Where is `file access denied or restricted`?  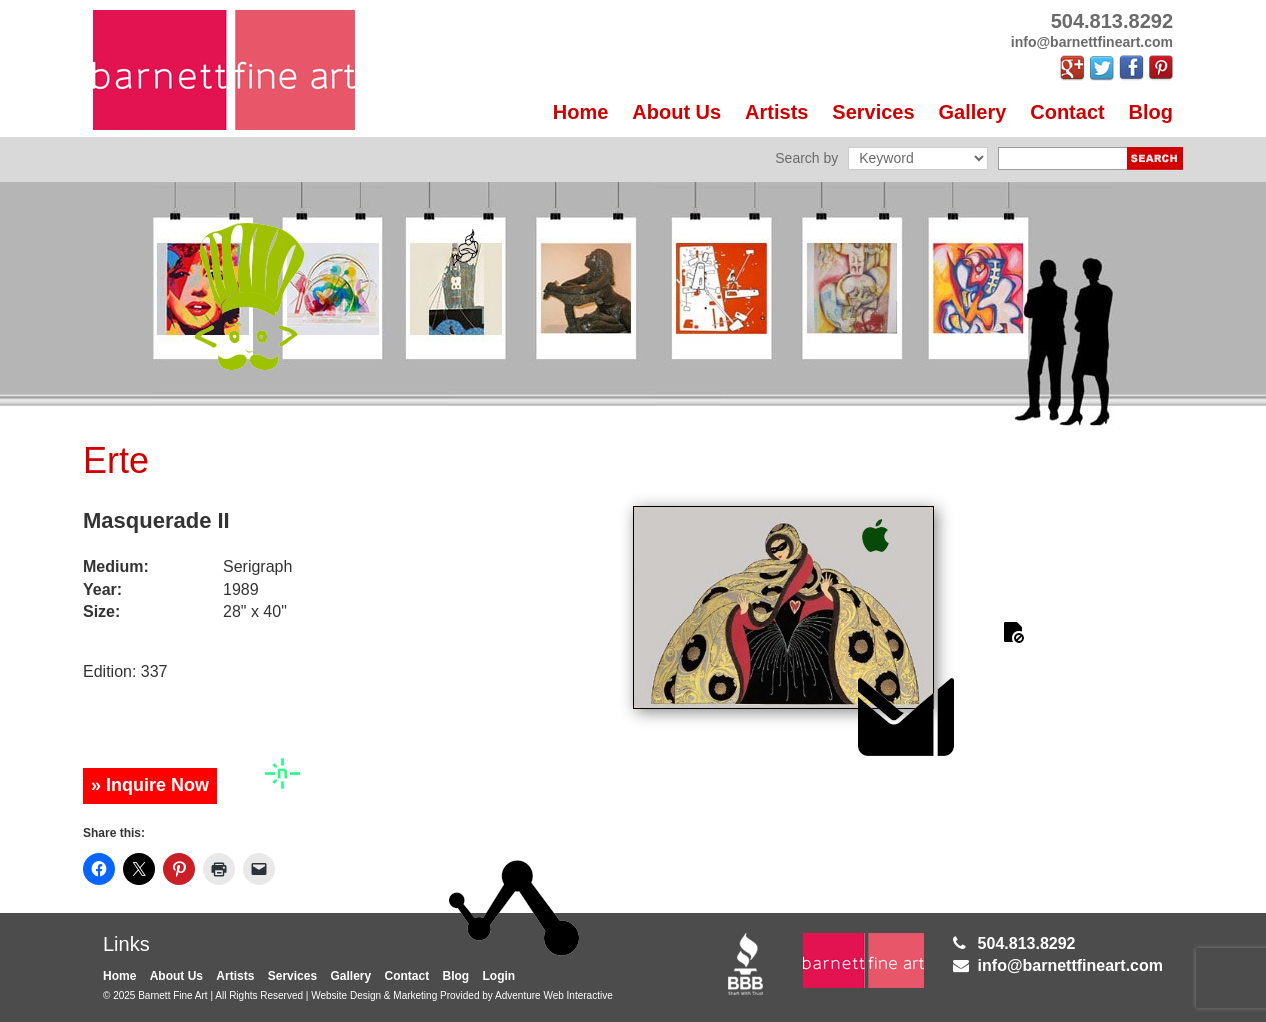
file access denied or restricted is located at coordinates (1013, 632).